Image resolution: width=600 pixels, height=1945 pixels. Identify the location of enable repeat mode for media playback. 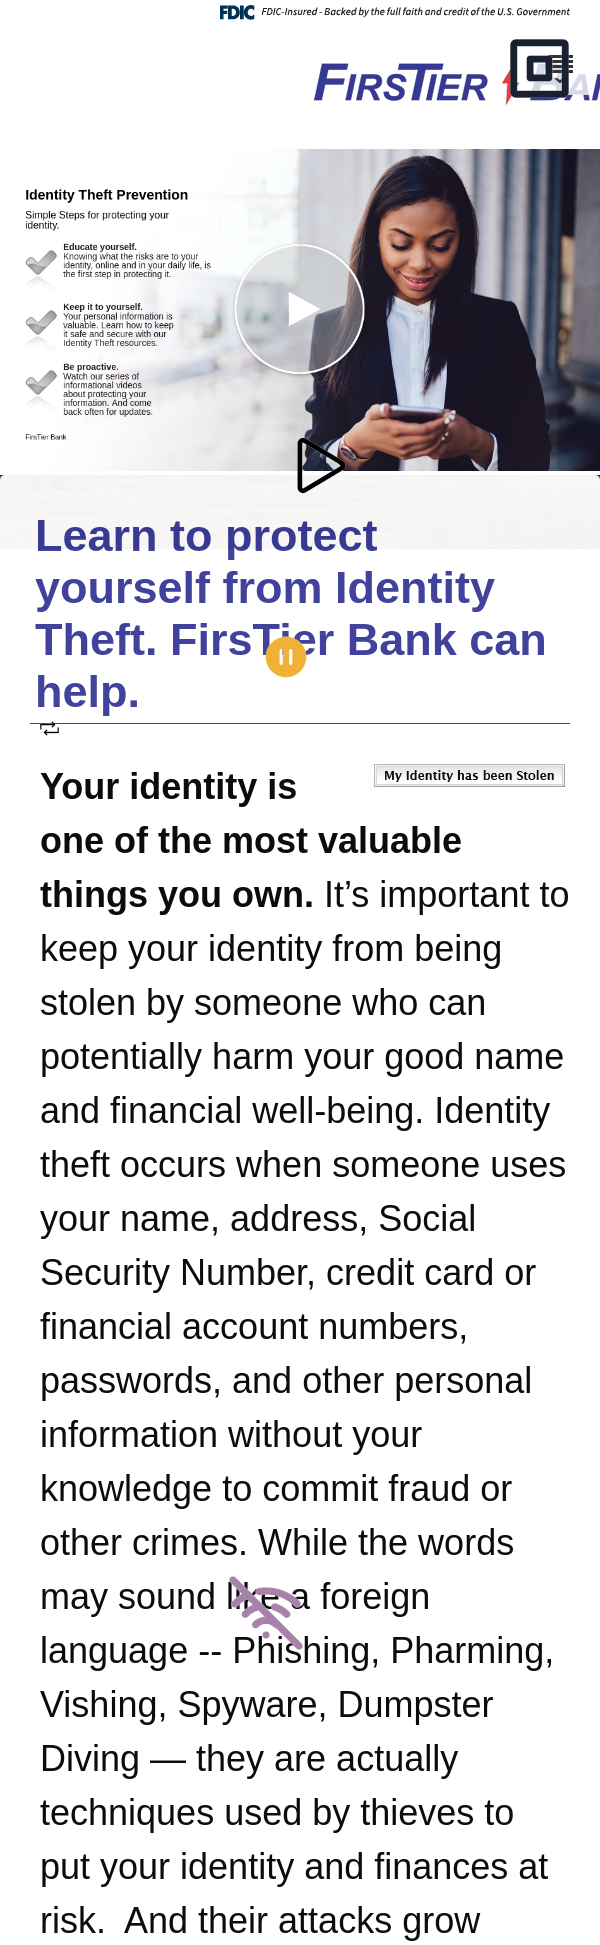
(49, 728).